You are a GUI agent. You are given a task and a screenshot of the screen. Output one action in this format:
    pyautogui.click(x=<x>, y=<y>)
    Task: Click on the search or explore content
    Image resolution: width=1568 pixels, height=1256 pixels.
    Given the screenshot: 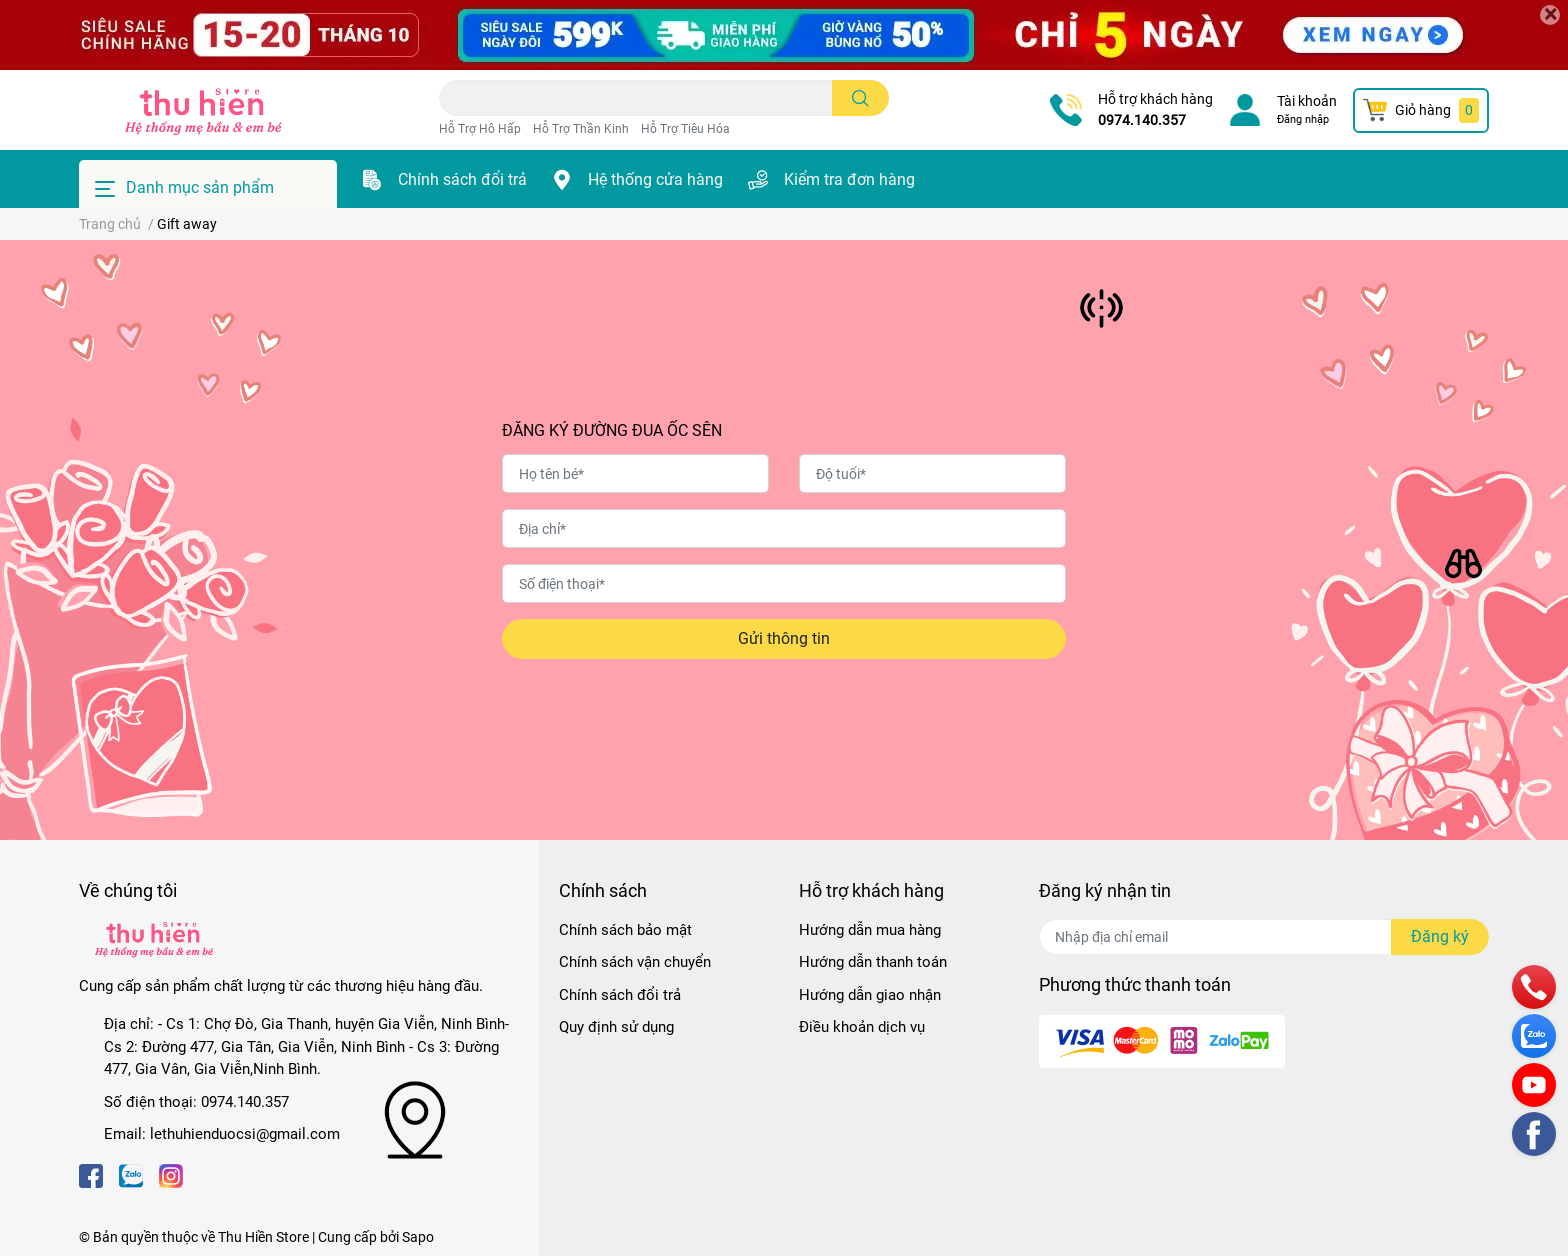 What is the action you would take?
    pyautogui.click(x=1463, y=563)
    